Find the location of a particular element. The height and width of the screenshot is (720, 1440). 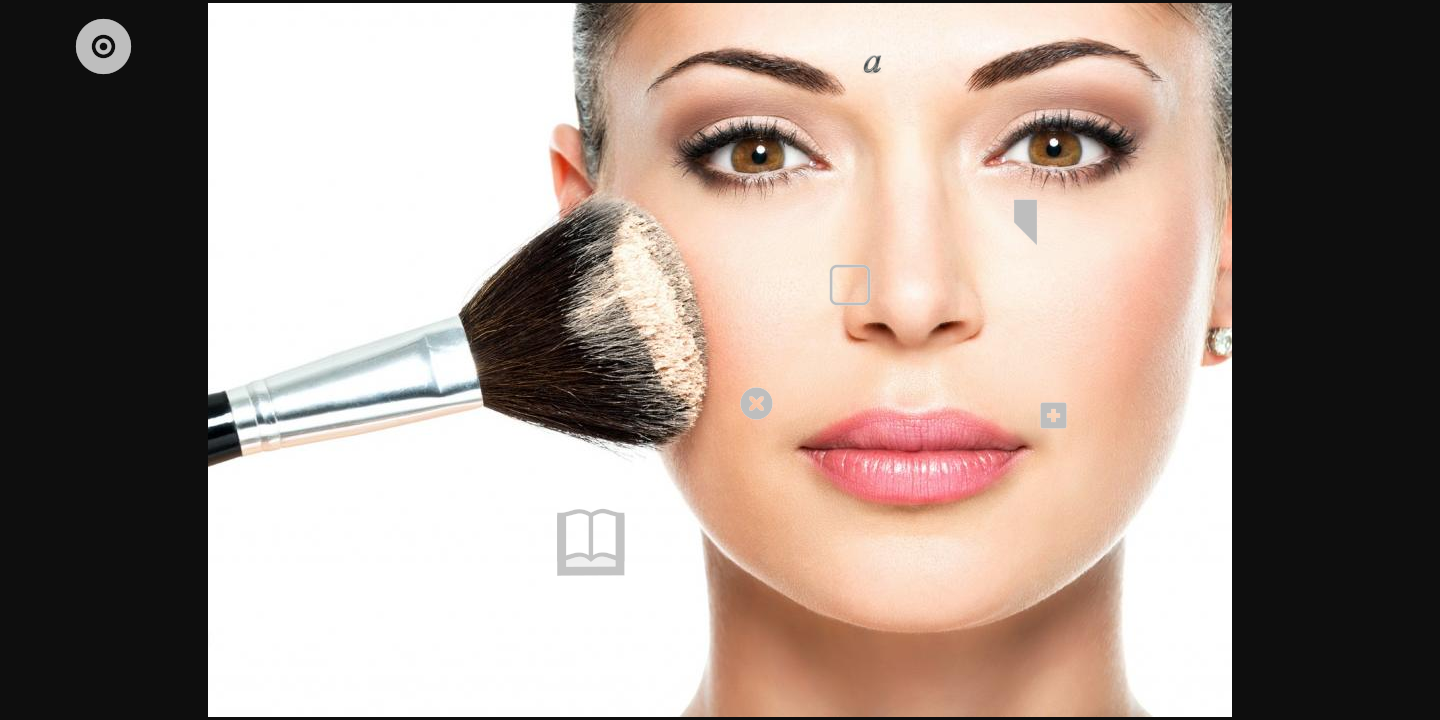

open the dictionary application is located at coordinates (593, 540).